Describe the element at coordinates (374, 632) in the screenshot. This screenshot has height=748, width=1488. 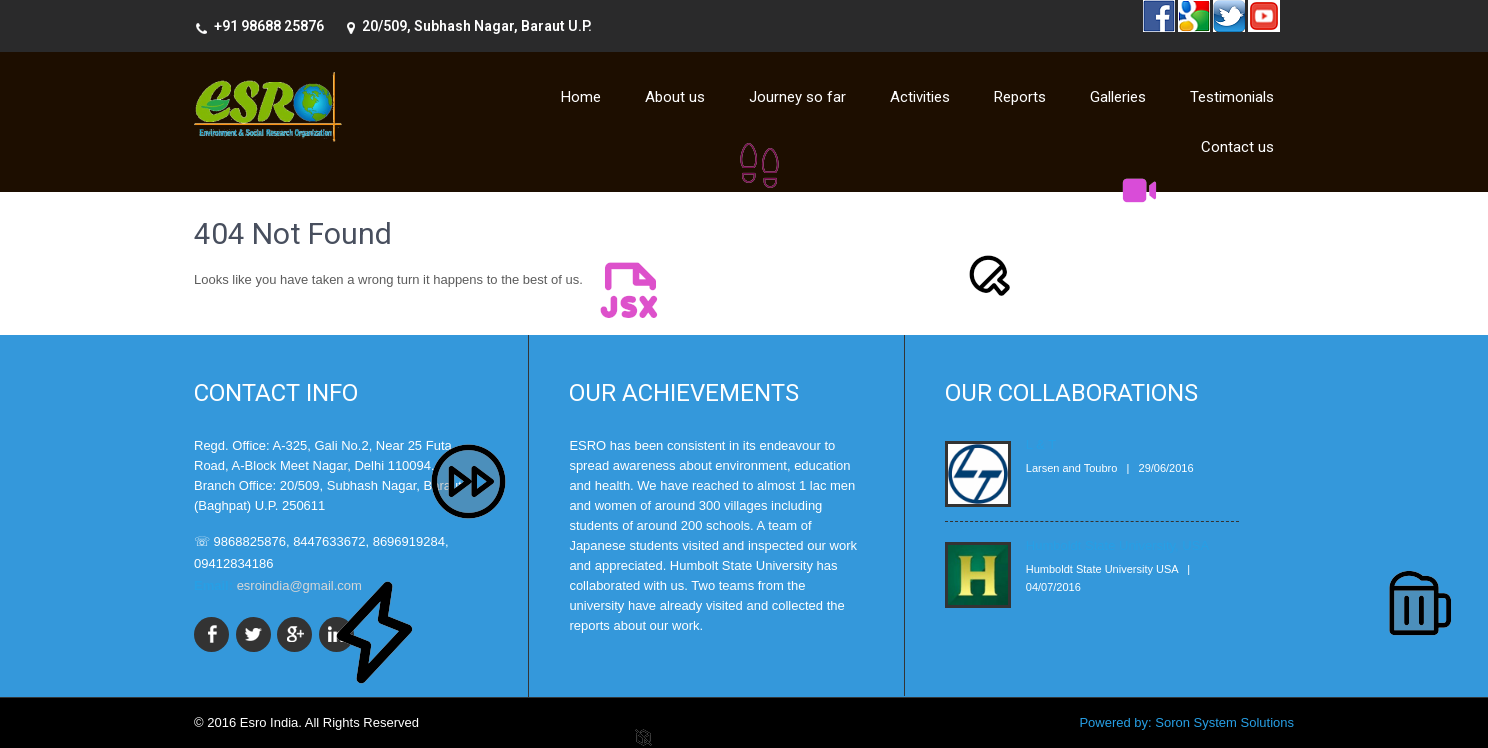
I see `indicates fast or instant action` at that location.